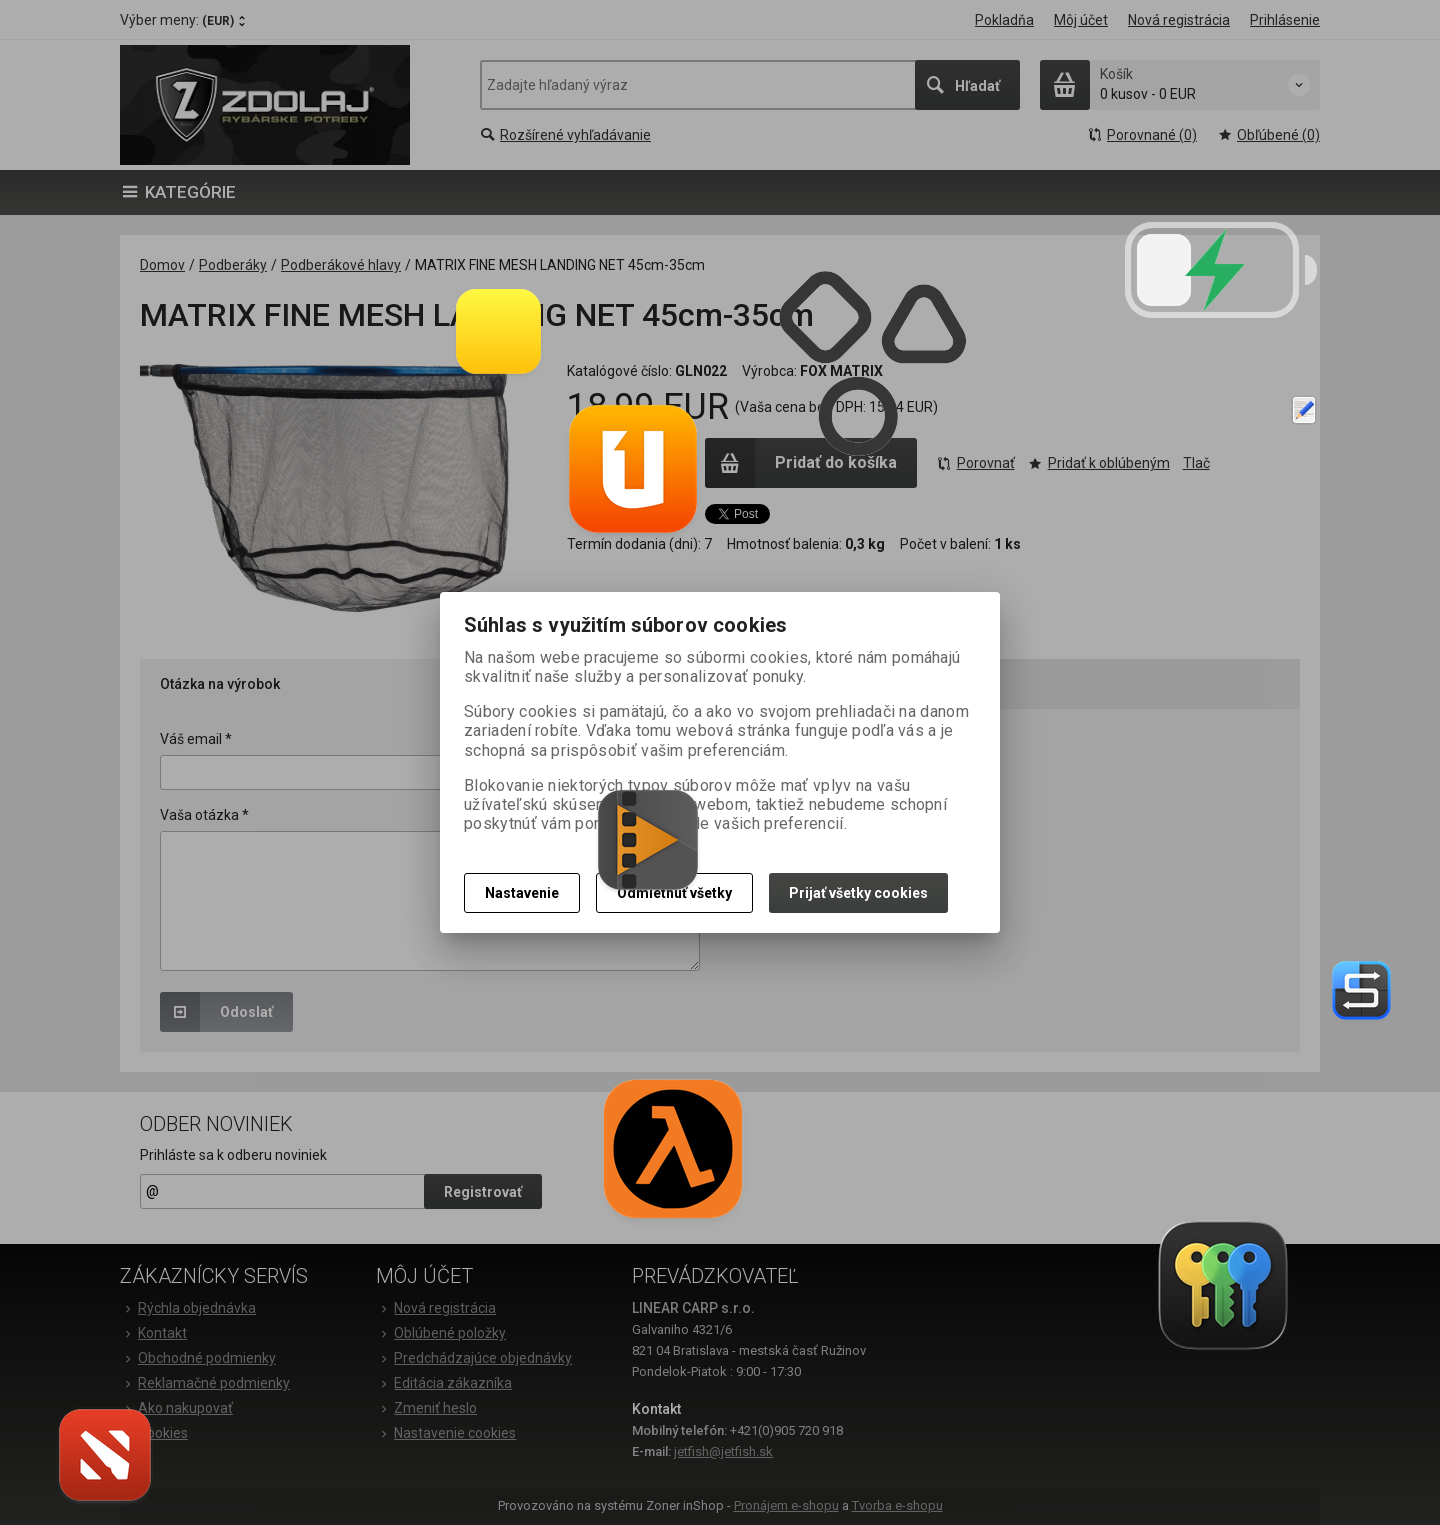 The width and height of the screenshot is (1440, 1525). I want to click on battery at 30% and currently charging, so click(1221, 270).